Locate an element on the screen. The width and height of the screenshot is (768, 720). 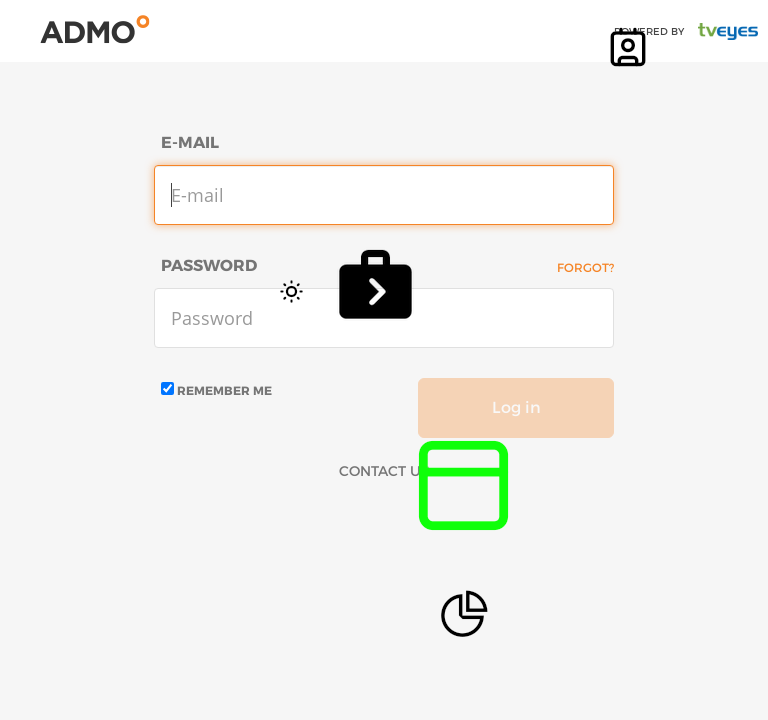
toggle top panel visibility is located at coordinates (463, 485).